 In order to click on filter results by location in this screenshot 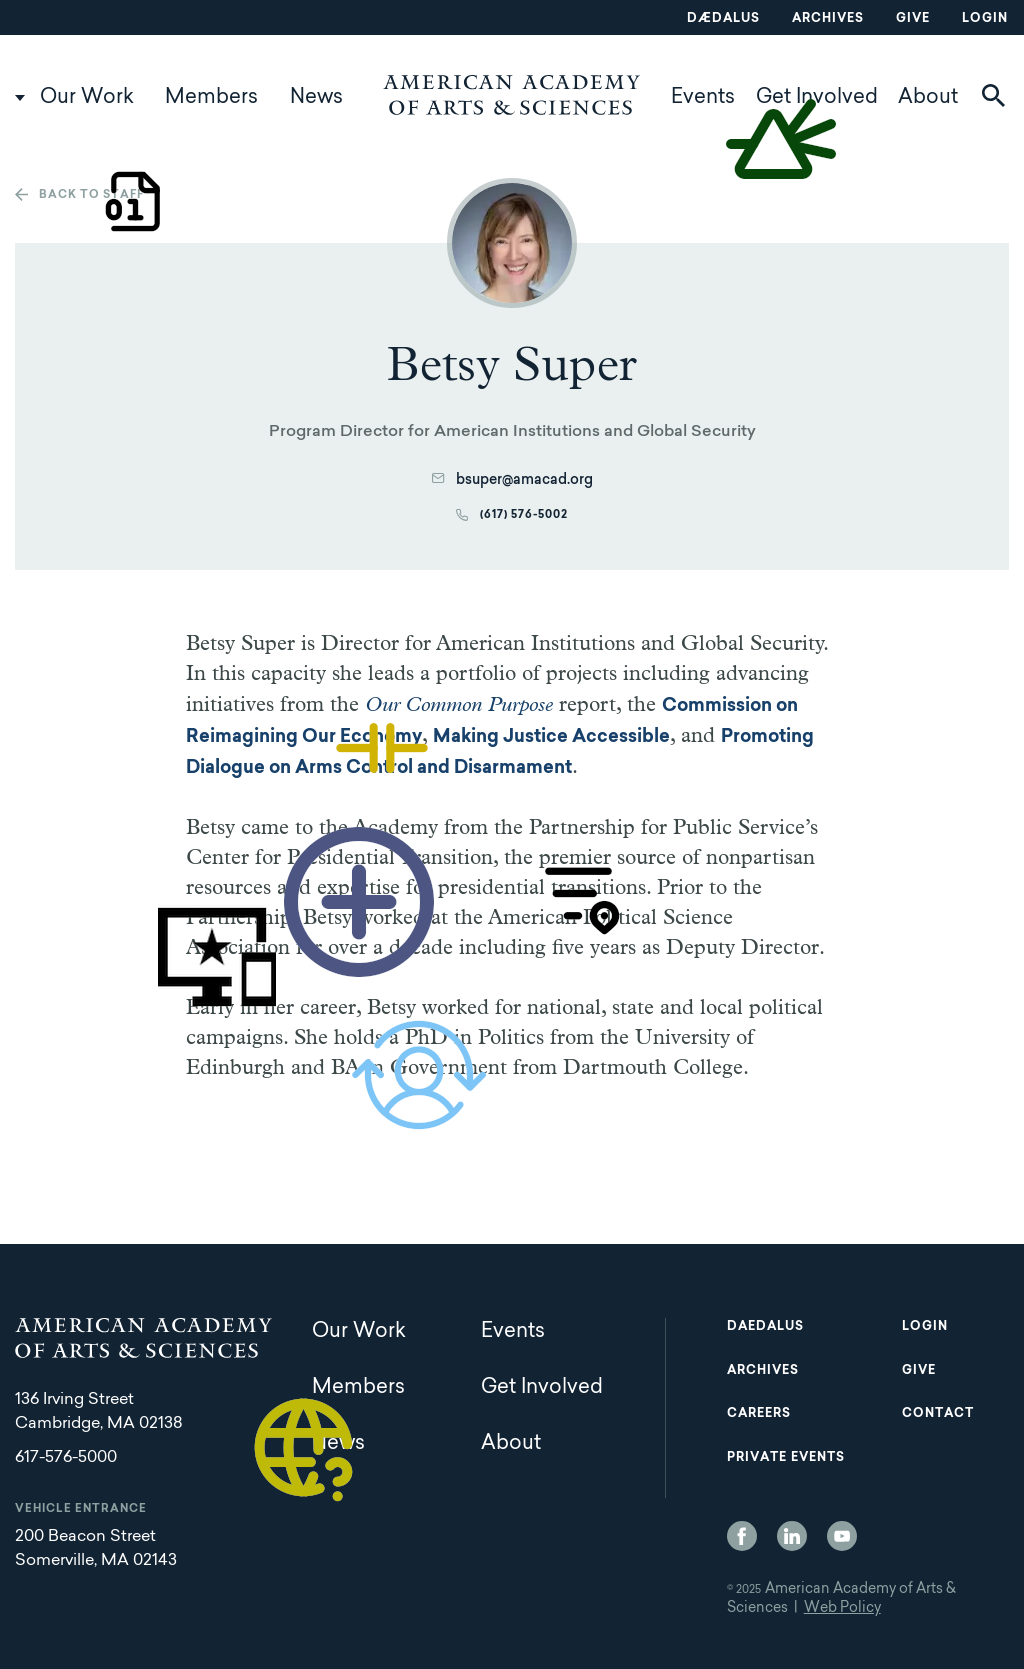, I will do `click(578, 893)`.